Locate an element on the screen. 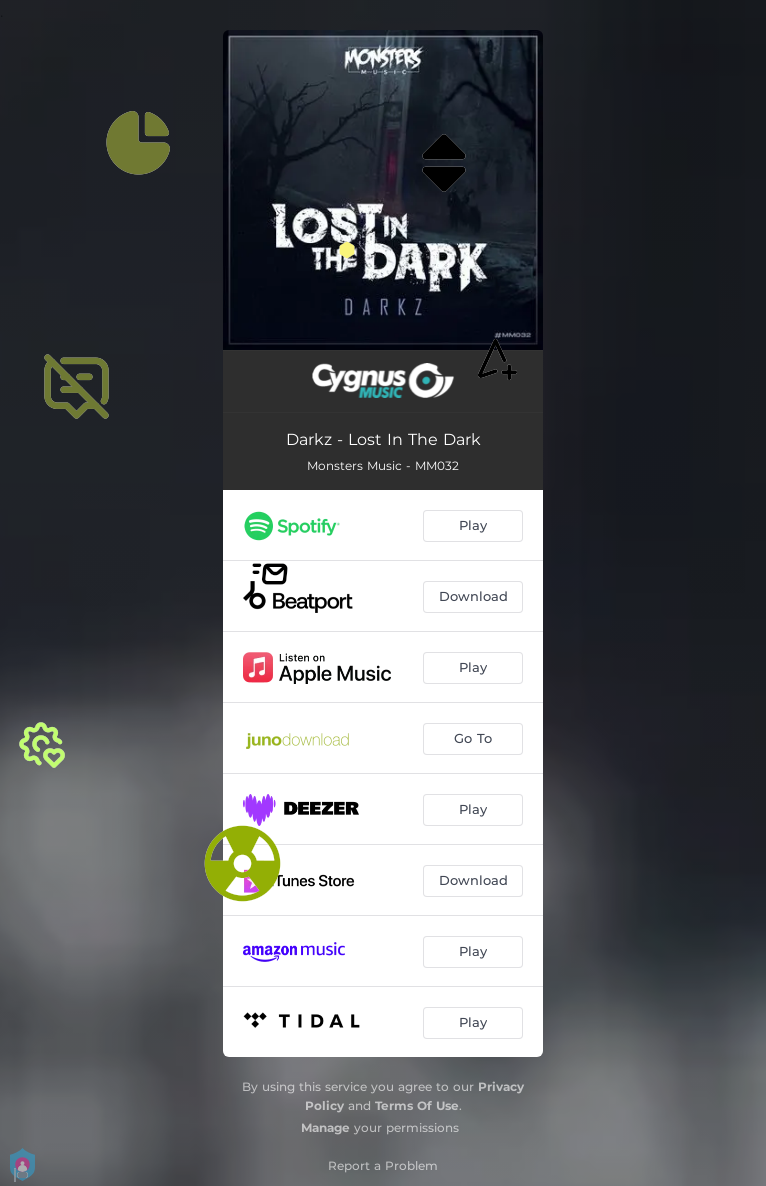 The height and width of the screenshot is (1186, 766). sort items in a list is located at coordinates (444, 163).